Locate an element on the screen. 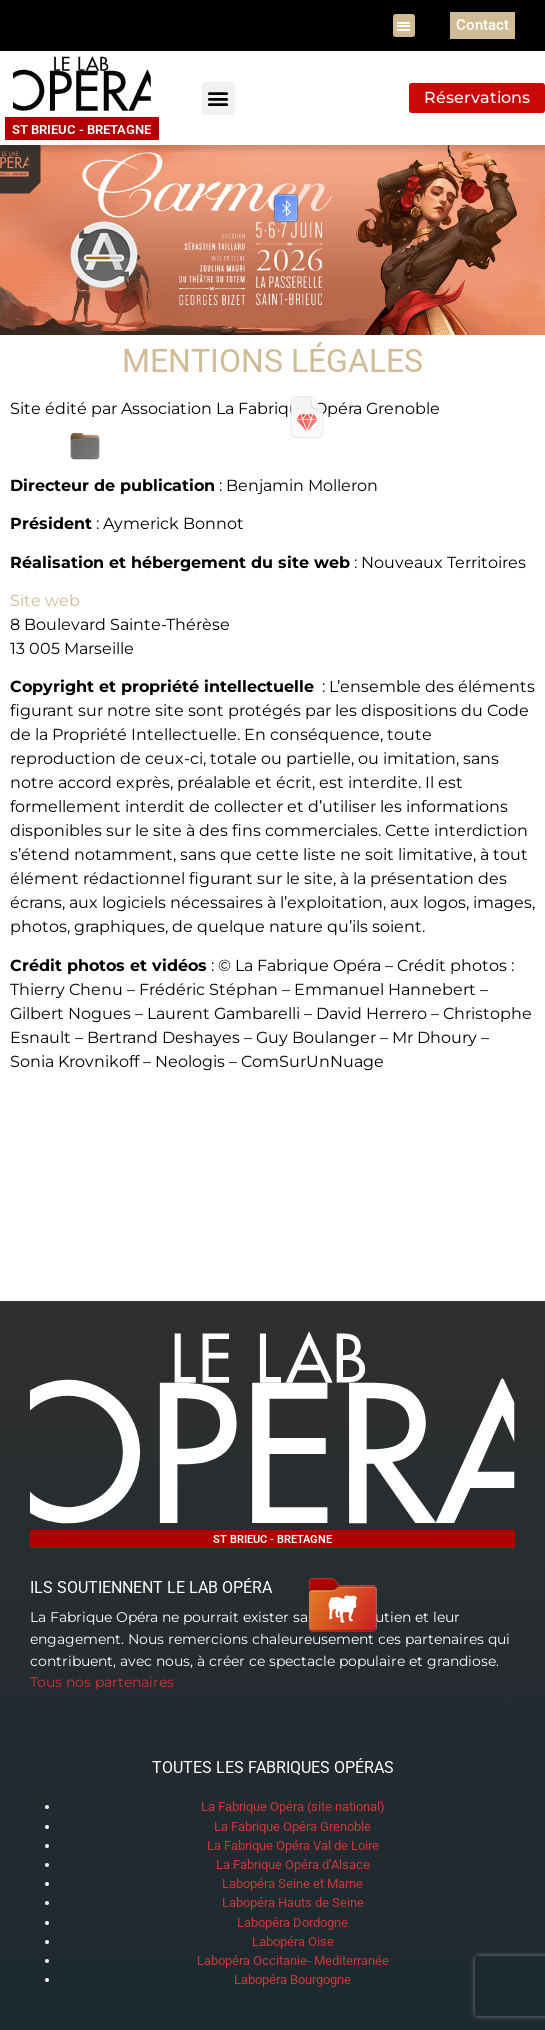 The image size is (545, 2030). open bluetooth settings is located at coordinates (286, 208).